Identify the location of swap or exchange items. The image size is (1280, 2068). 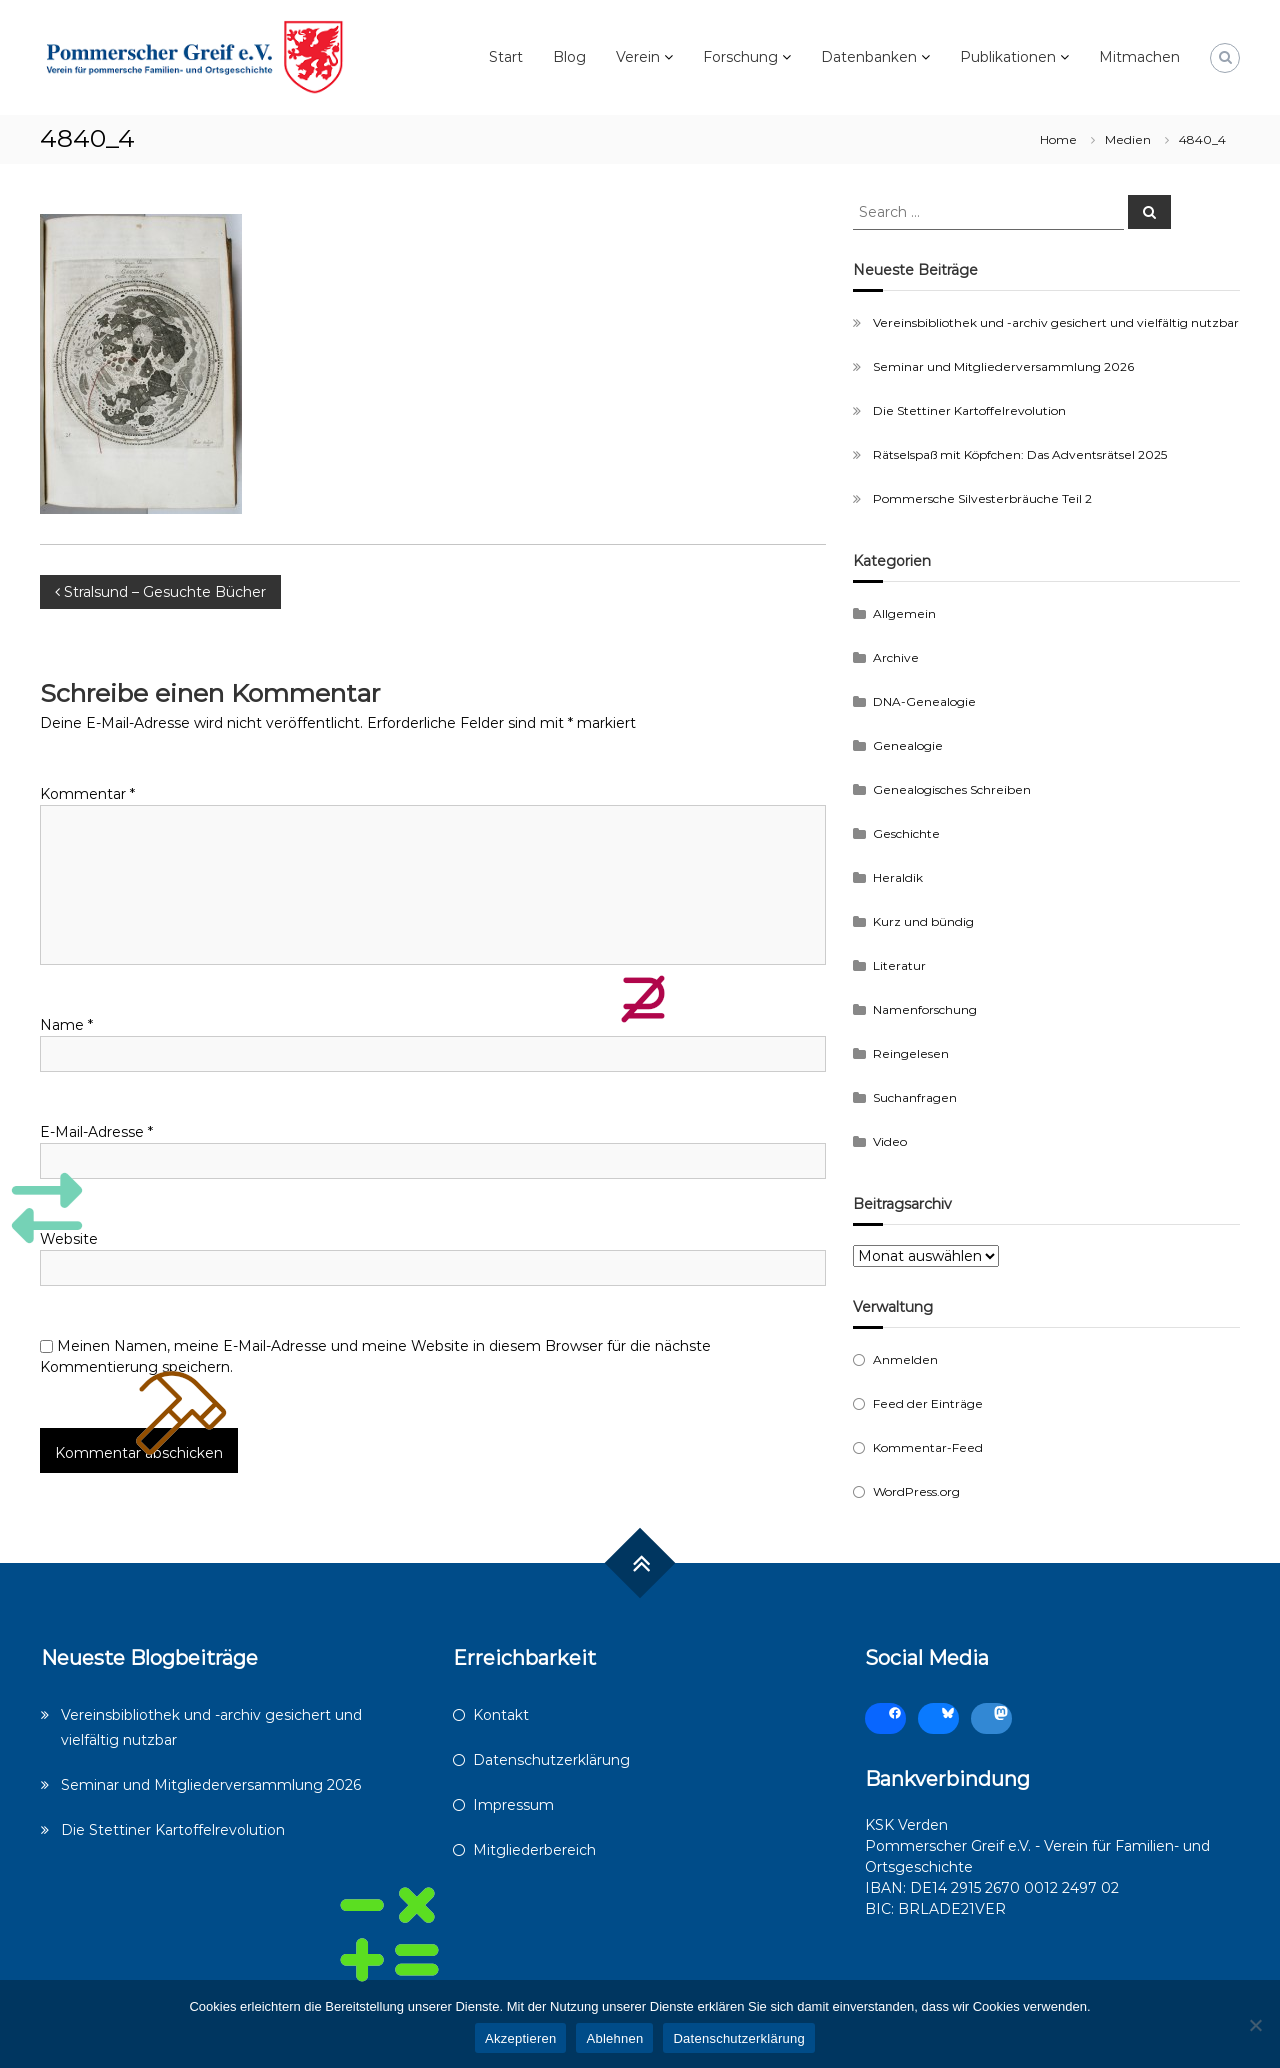
(47, 1208).